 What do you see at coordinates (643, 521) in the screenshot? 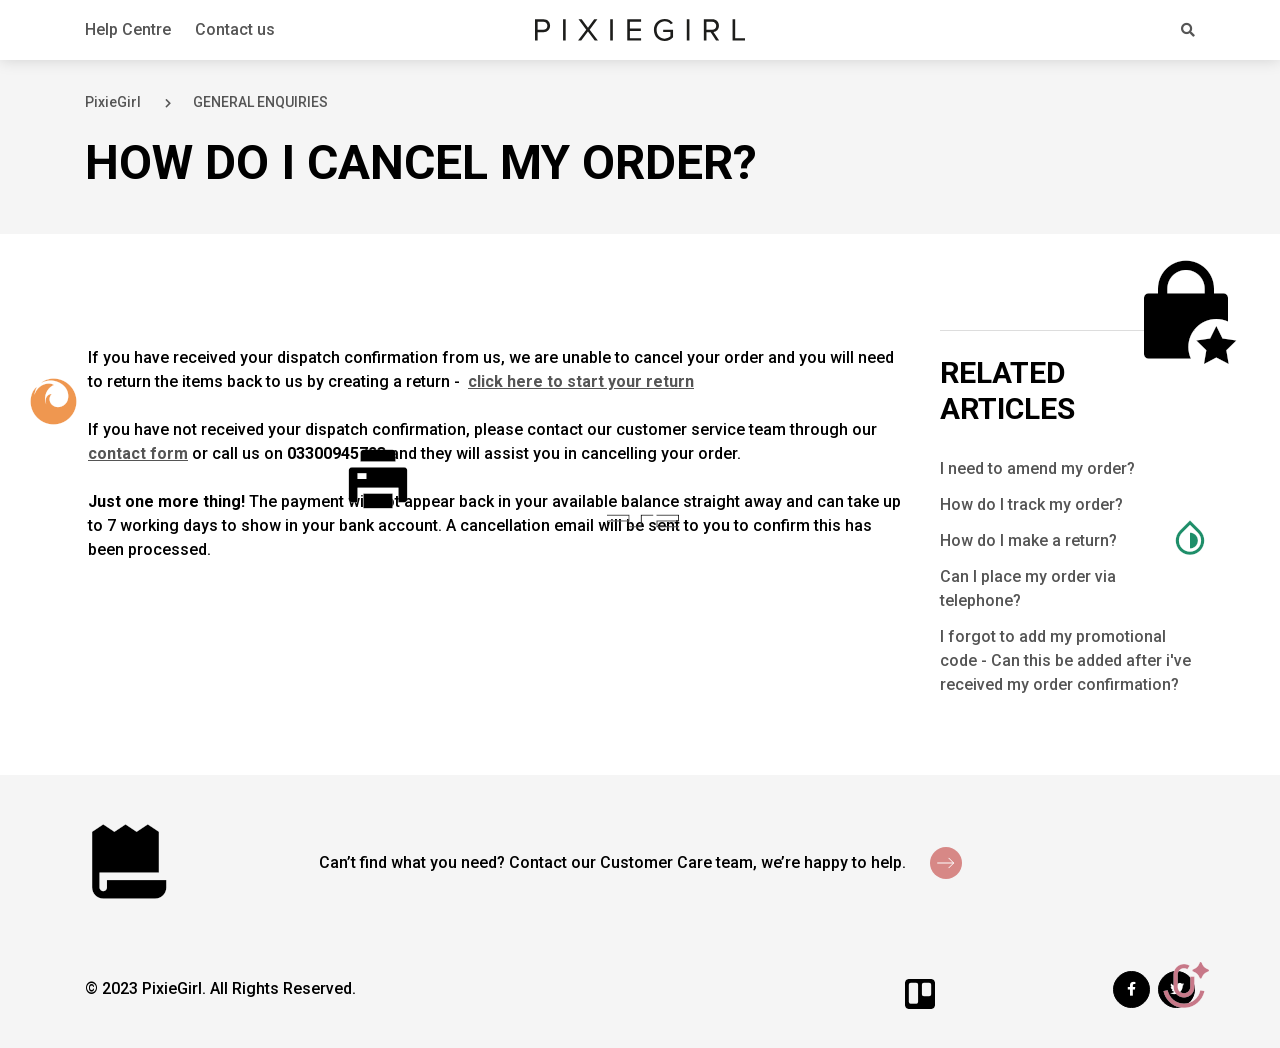
I see `playstation 2 brand logo` at bounding box center [643, 521].